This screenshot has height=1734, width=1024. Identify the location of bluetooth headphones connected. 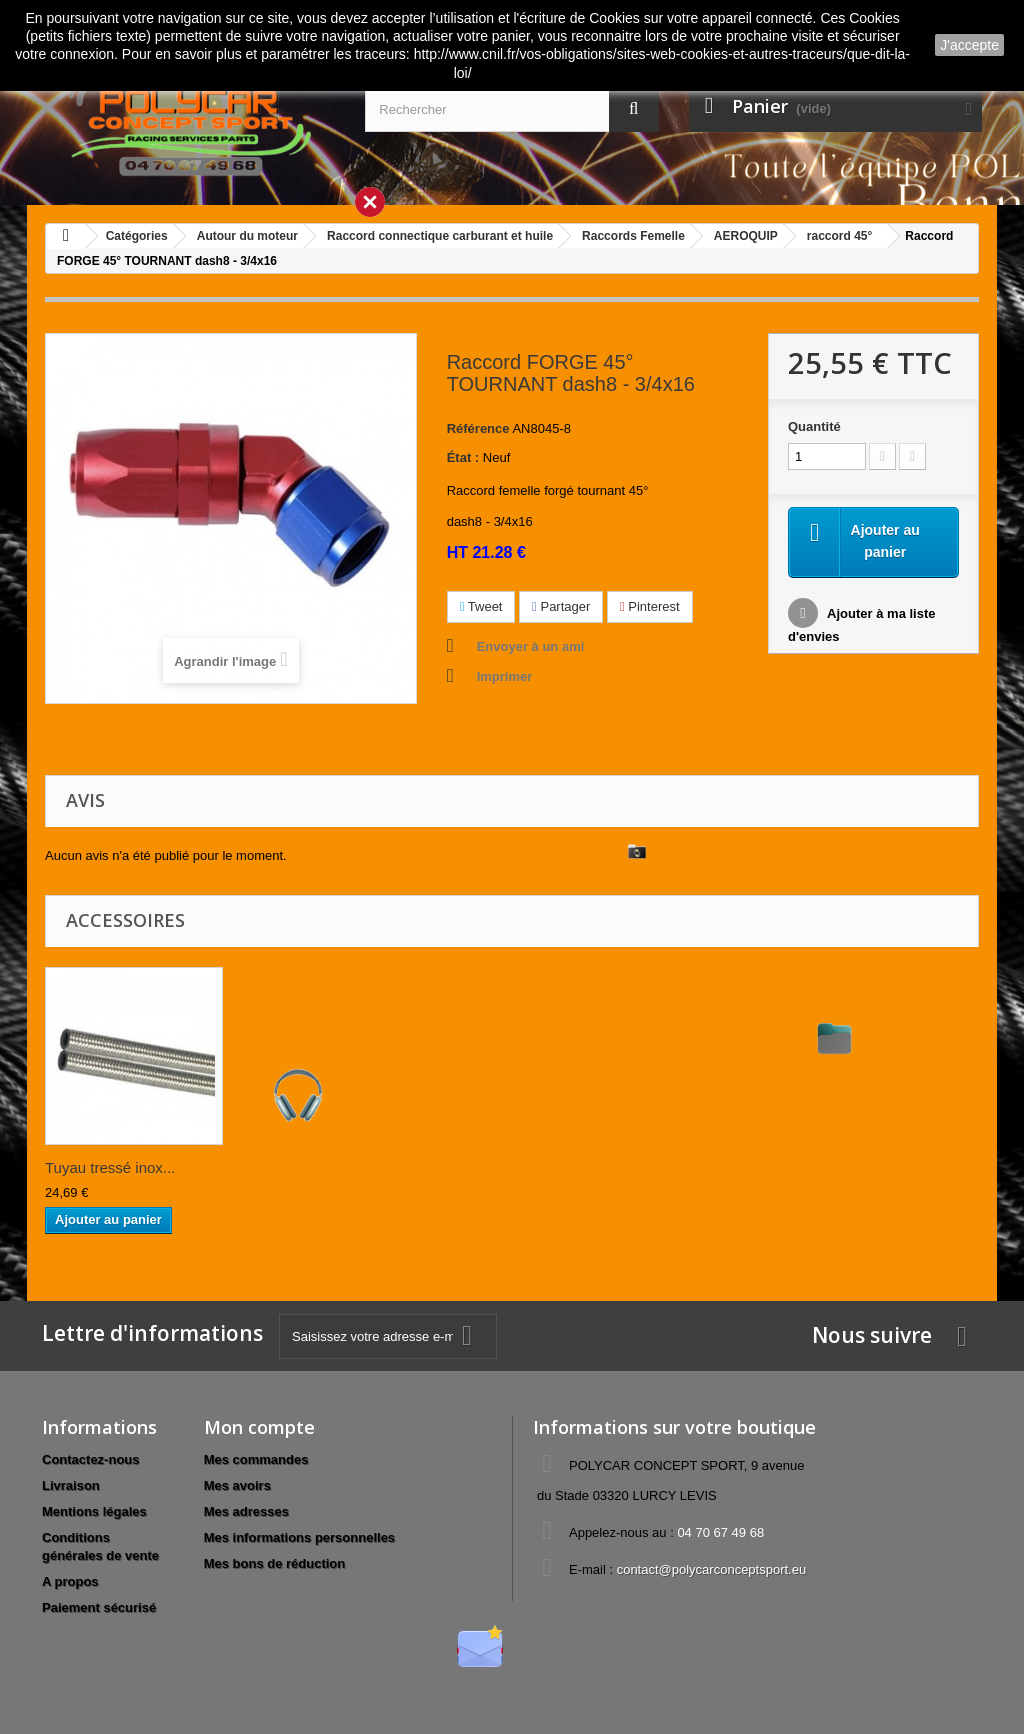
(298, 1095).